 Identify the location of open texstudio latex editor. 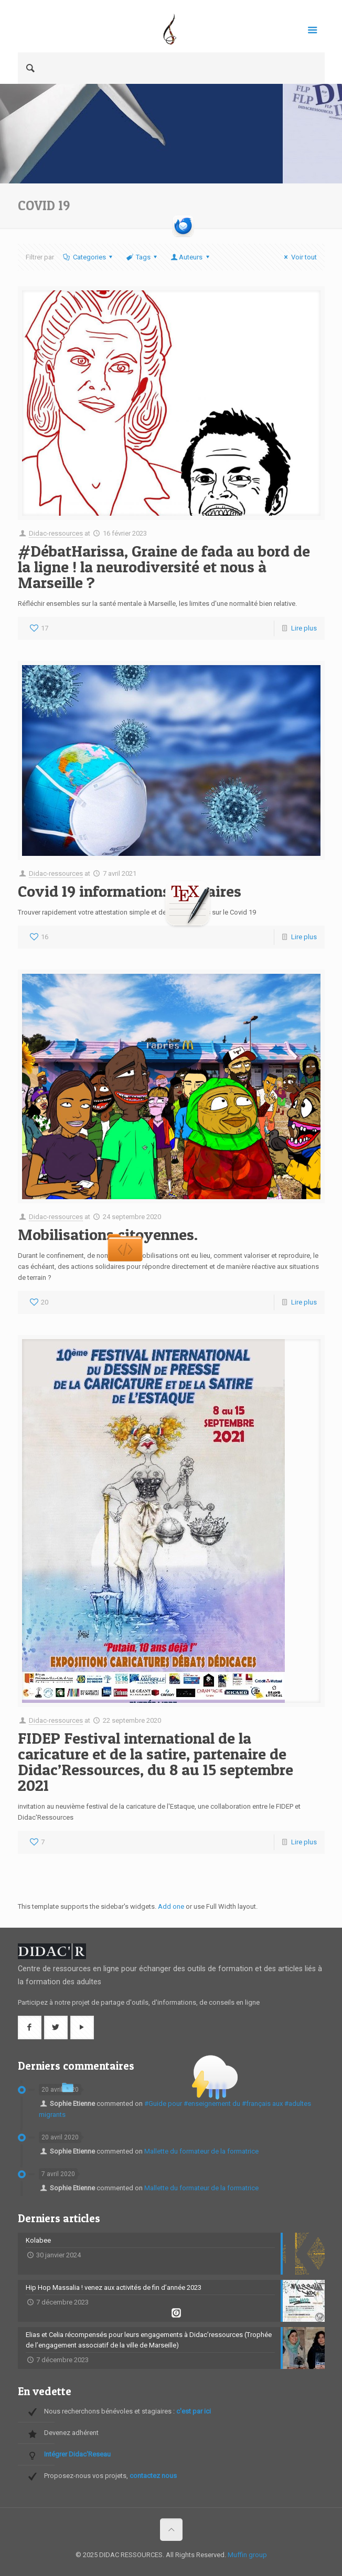
(187, 903).